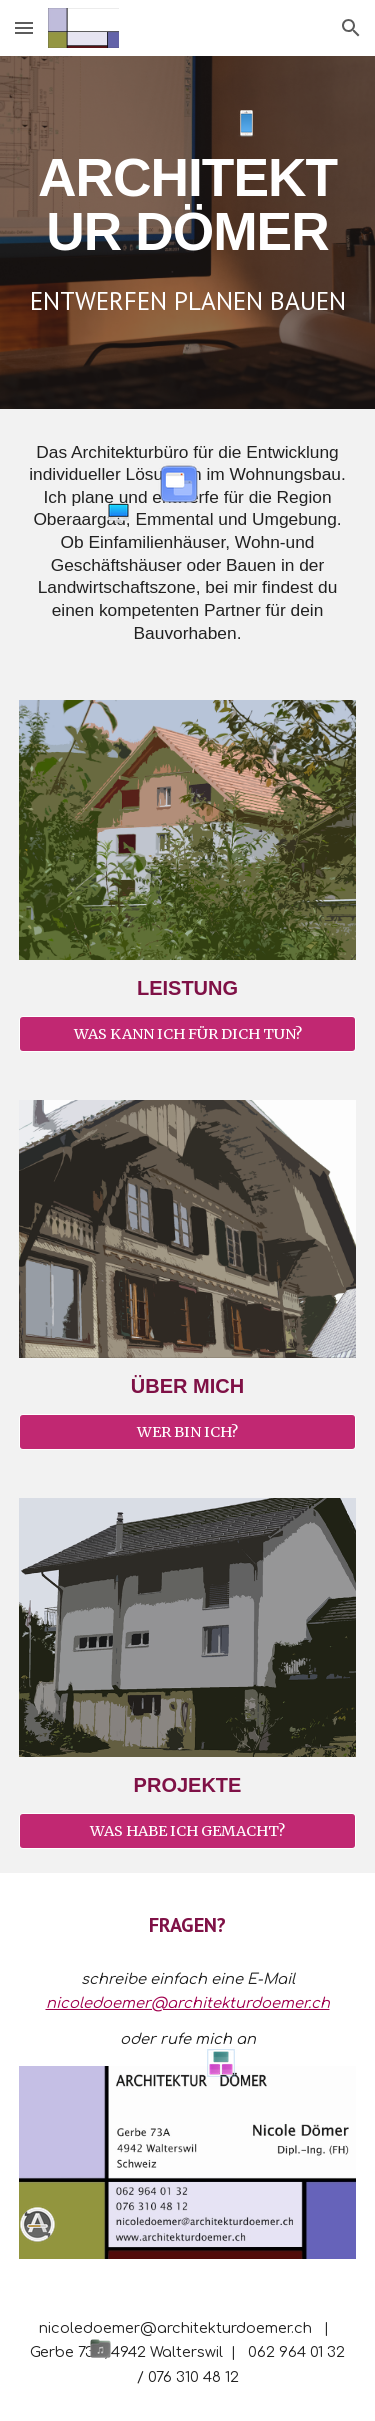 This screenshot has height=2421, width=375. Describe the element at coordinates (118, 513) in the screenshot. I see `access desktop or computer settings` at that location.